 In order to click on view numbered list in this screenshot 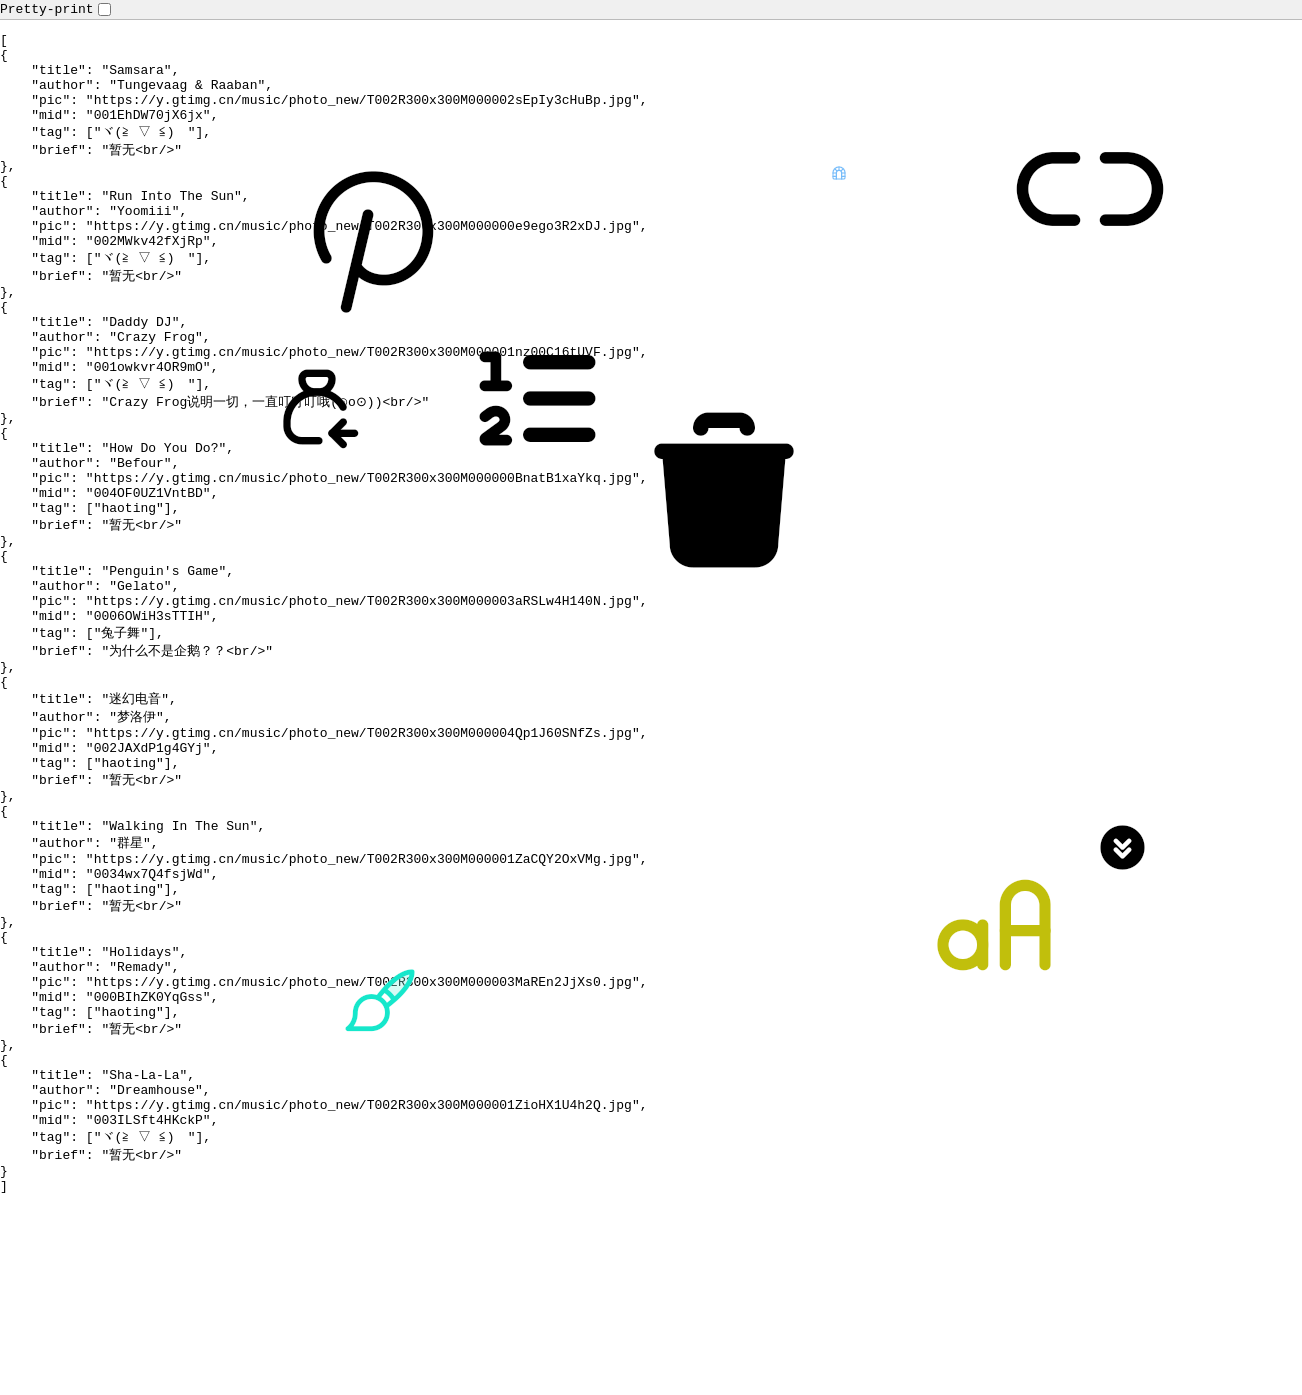, I will do `click(537, 398)`.